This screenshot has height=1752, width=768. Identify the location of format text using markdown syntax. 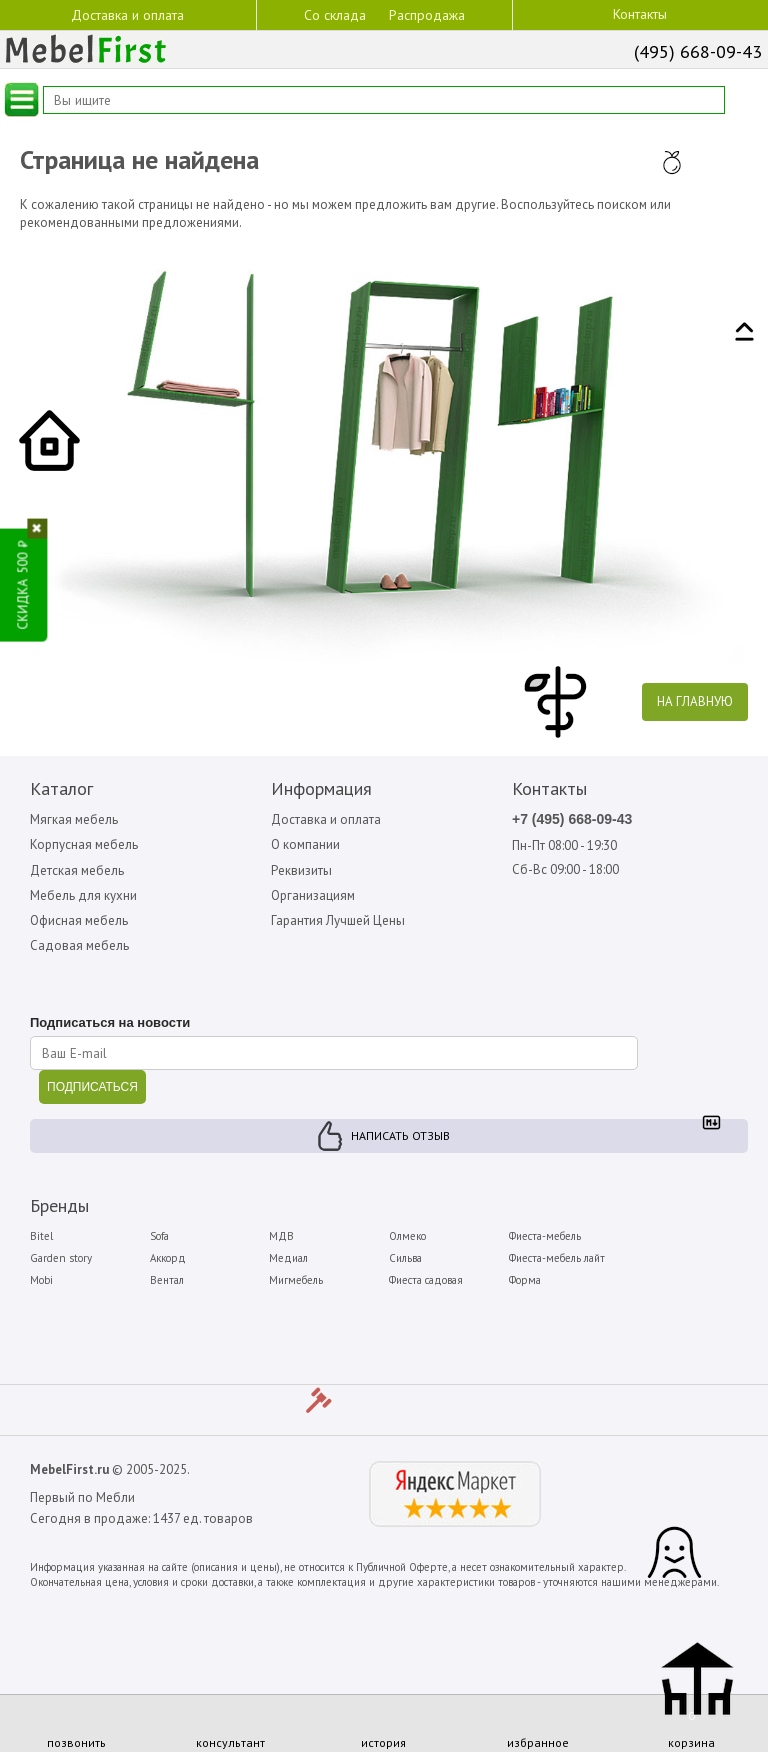
(711, 1122).